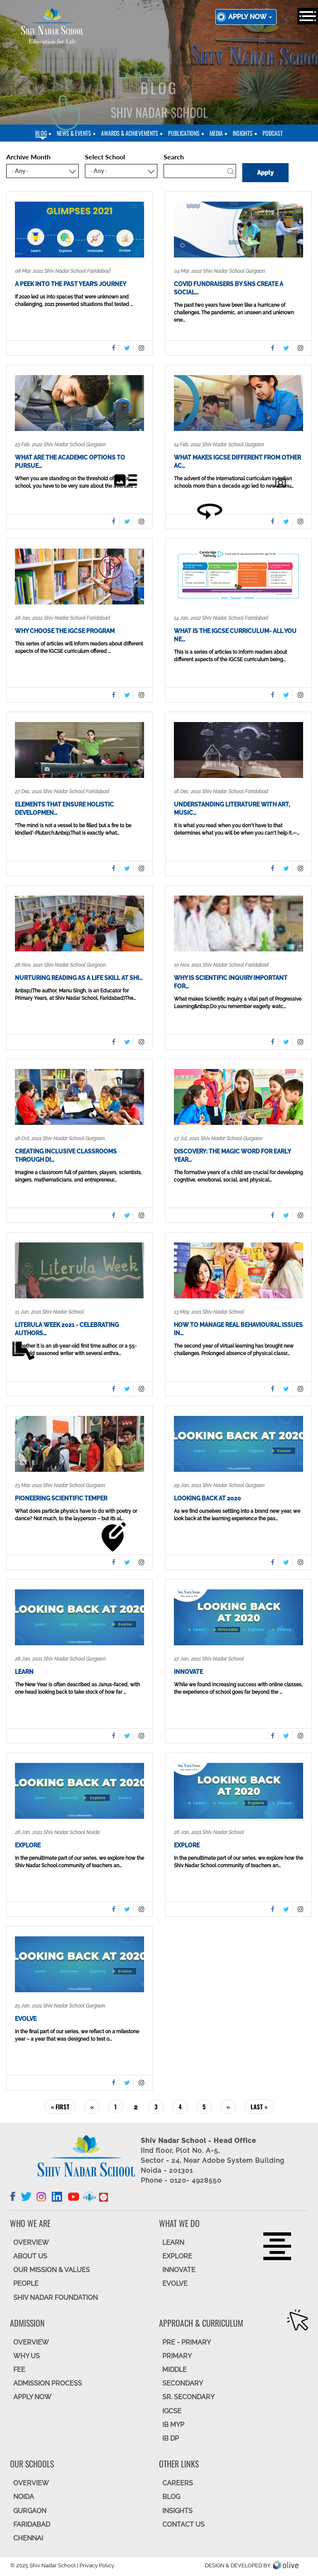 The width and height of the screenshot is (318, 2576). What do you see at coordinates (280, 483) in the screenshot?
I see `view user profile card` at bounding box center [280, 483].